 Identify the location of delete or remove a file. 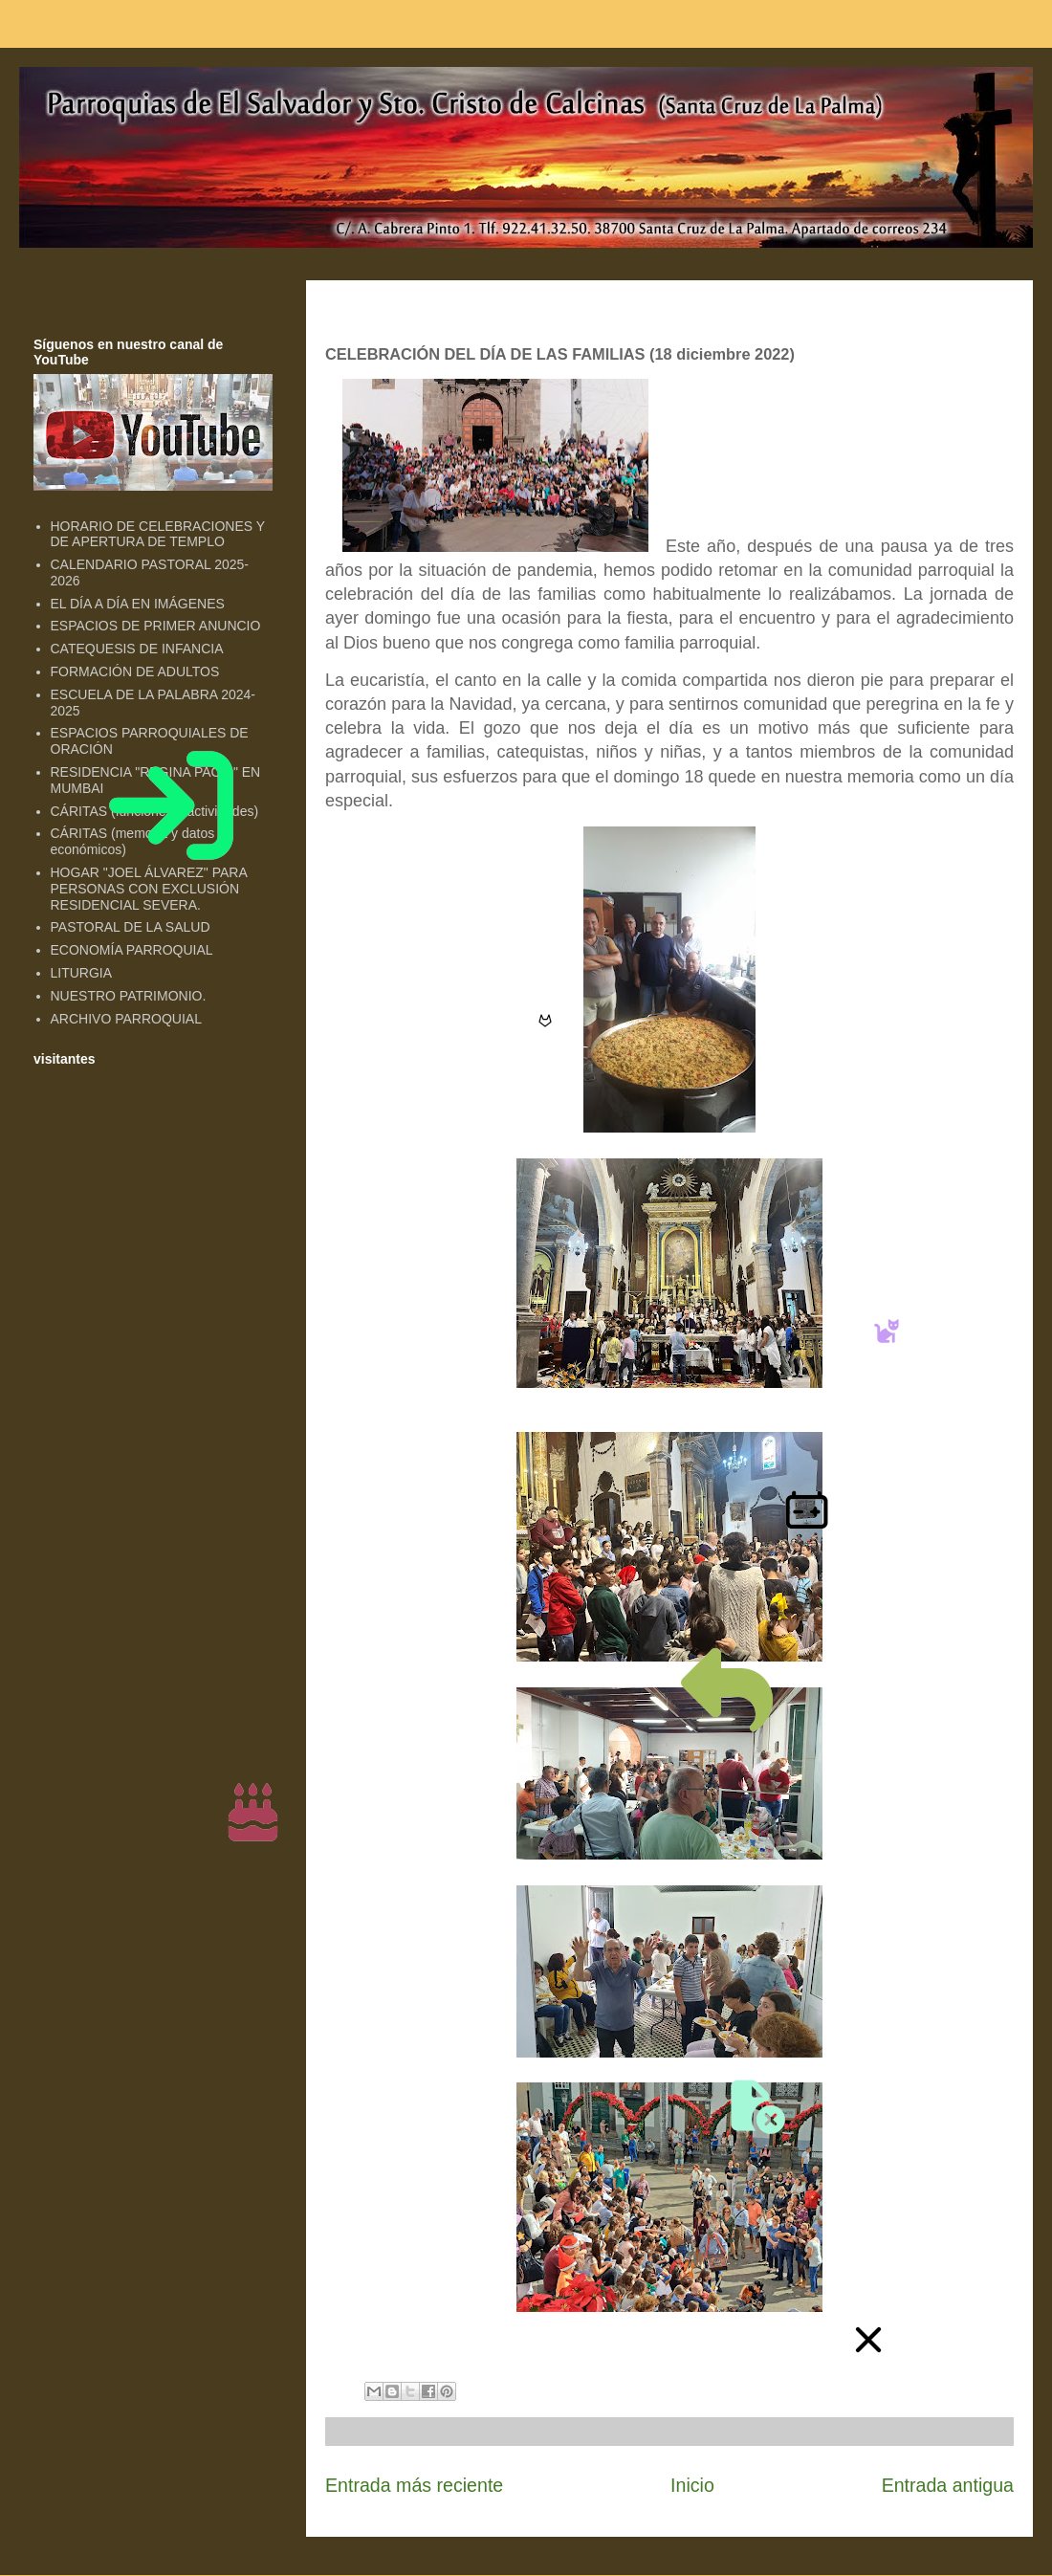
(756, 2105).